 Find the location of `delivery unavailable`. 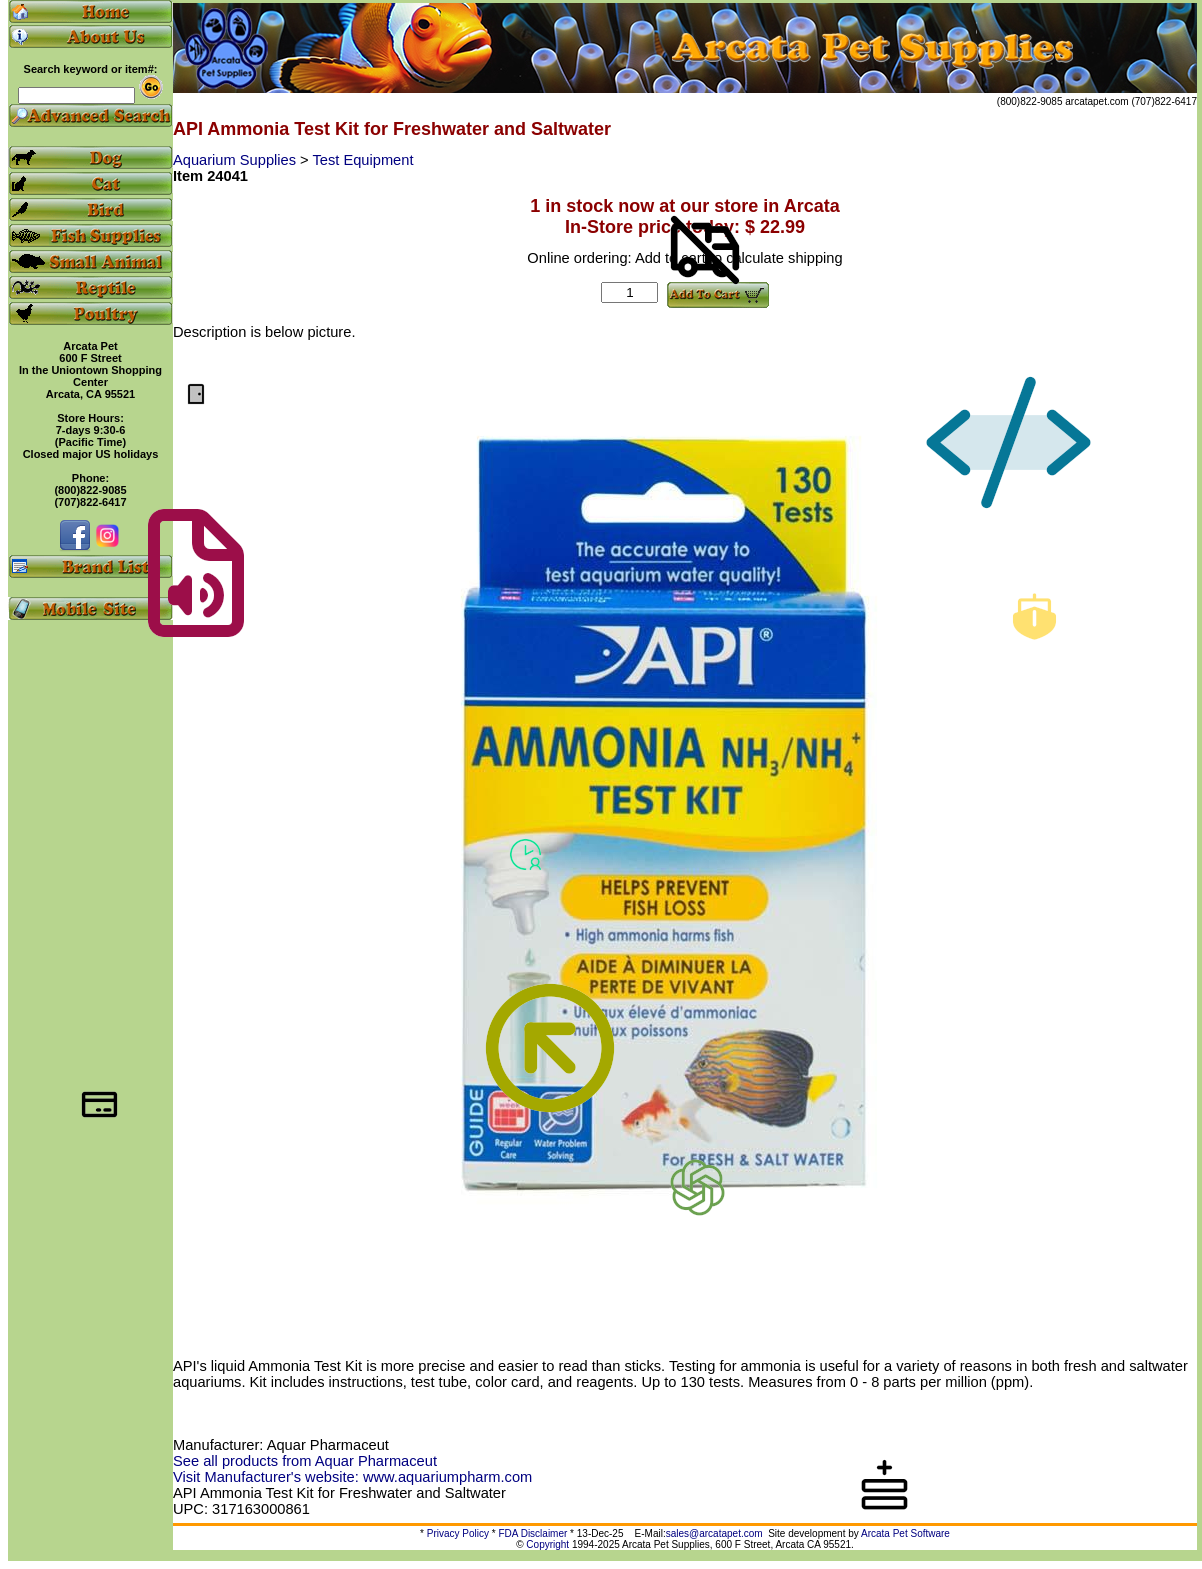

delivery unavailable is located at coordinates (705, 250).